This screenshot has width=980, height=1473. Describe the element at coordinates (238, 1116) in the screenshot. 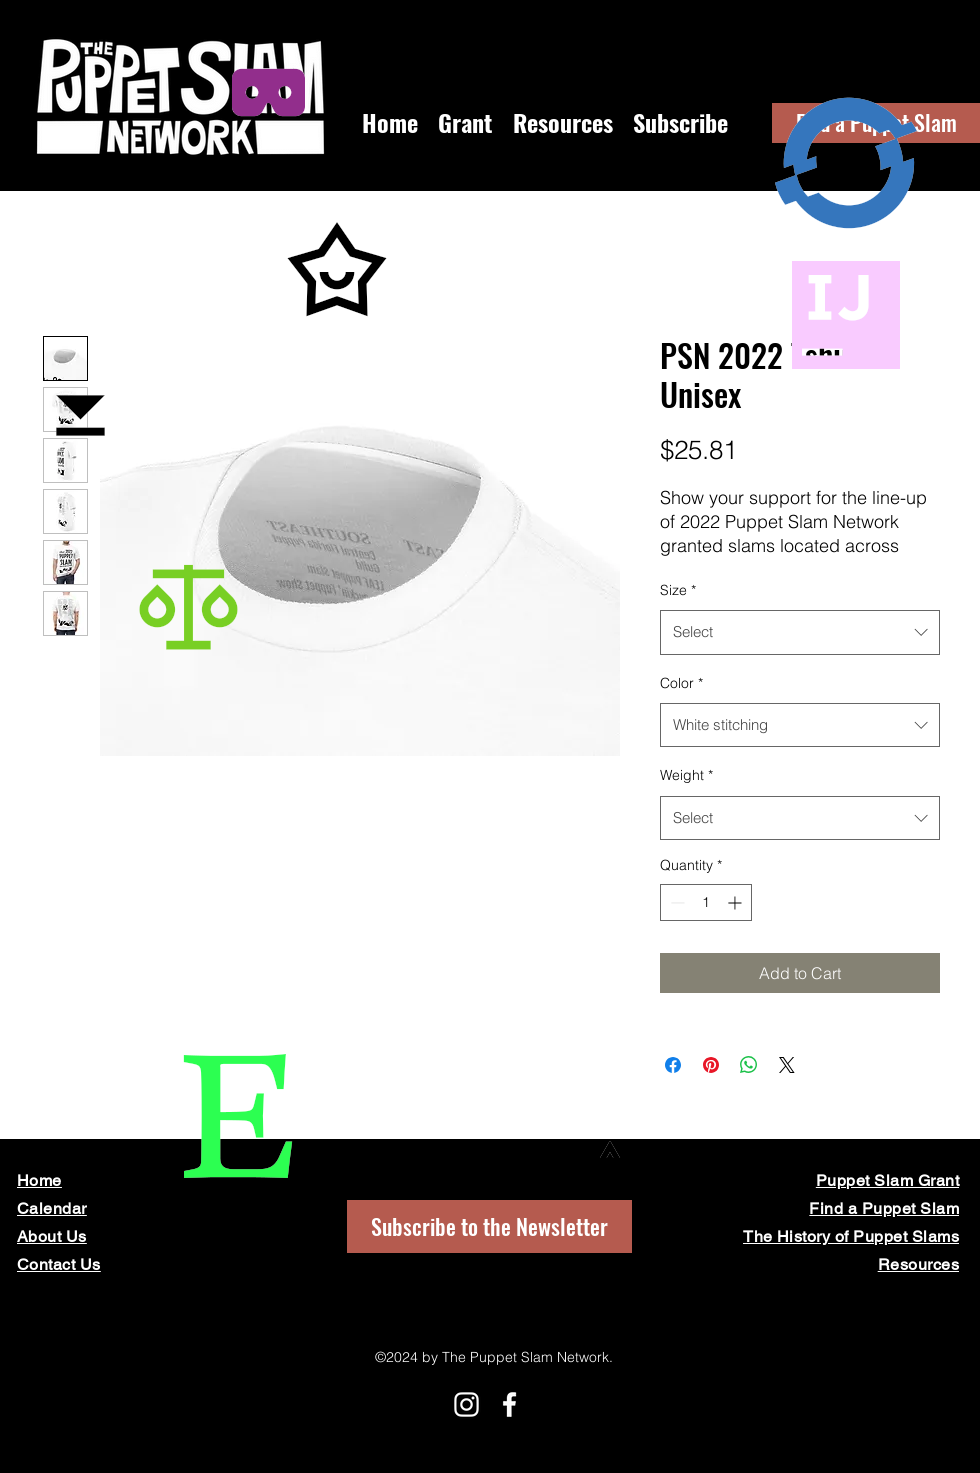

I see `open the Etsy app or website` at that location.